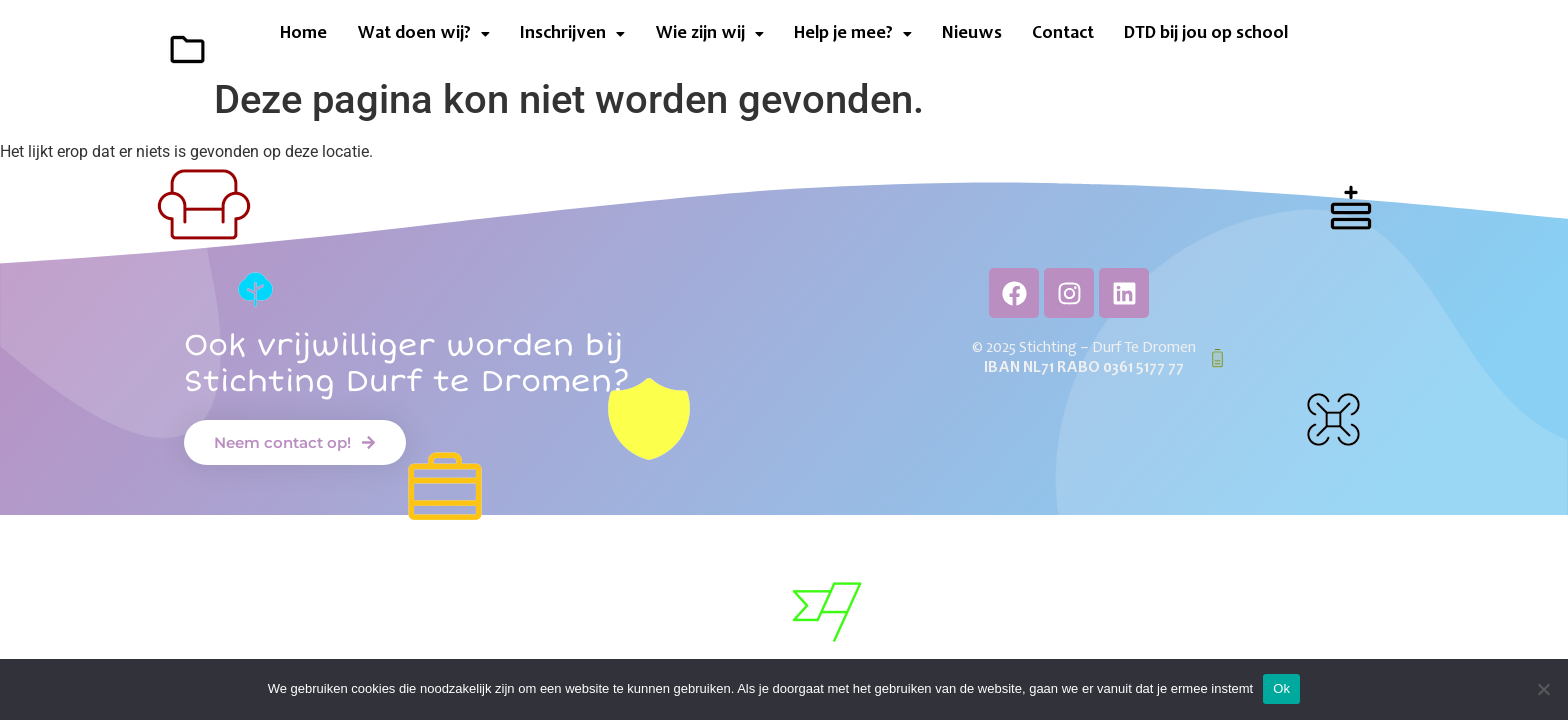  I want to click on access work or business documents, so click(445, 489).